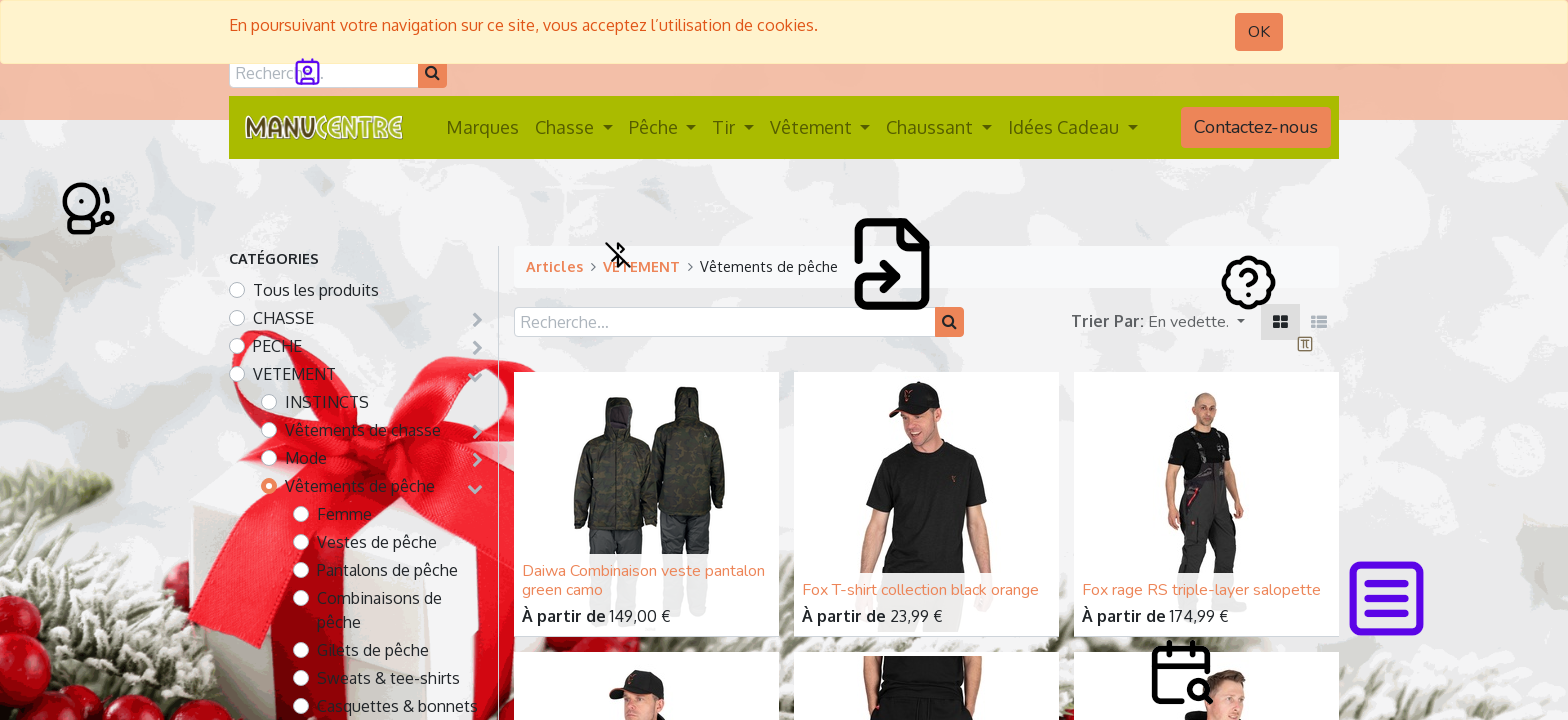 This screenshot has height=720, width=1568. I want to click on bluetooth is currently disabled, so click(618, 255).